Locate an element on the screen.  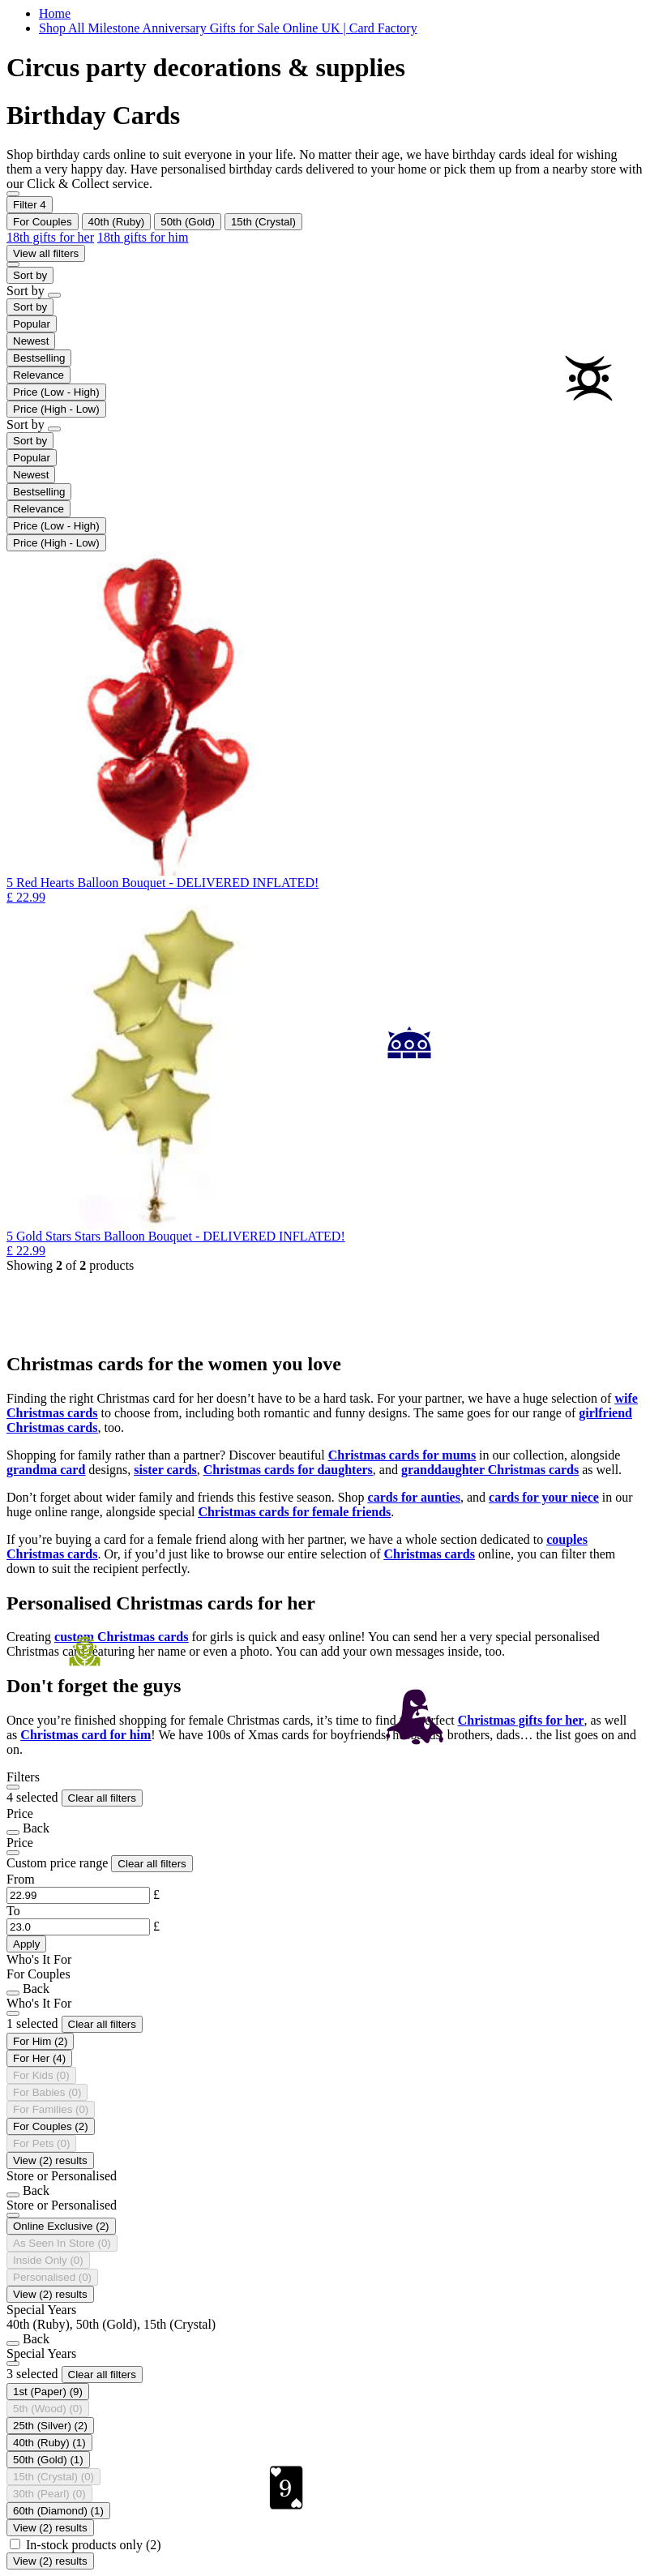
abstract game icon or badge element is located at coordinates (588, 378).